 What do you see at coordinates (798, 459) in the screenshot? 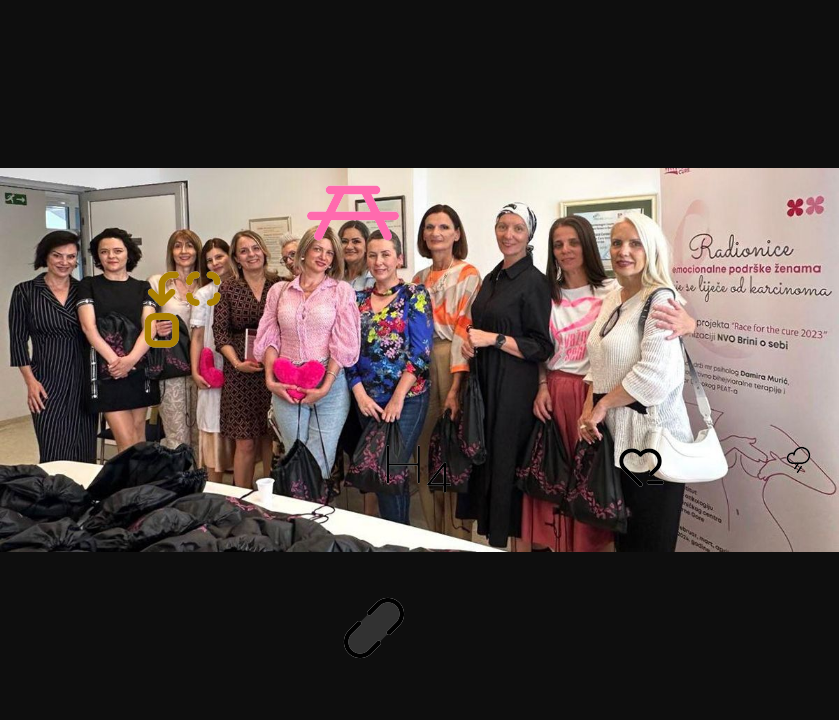
I see `view current weather conditions` at bounding box center [798, 459].